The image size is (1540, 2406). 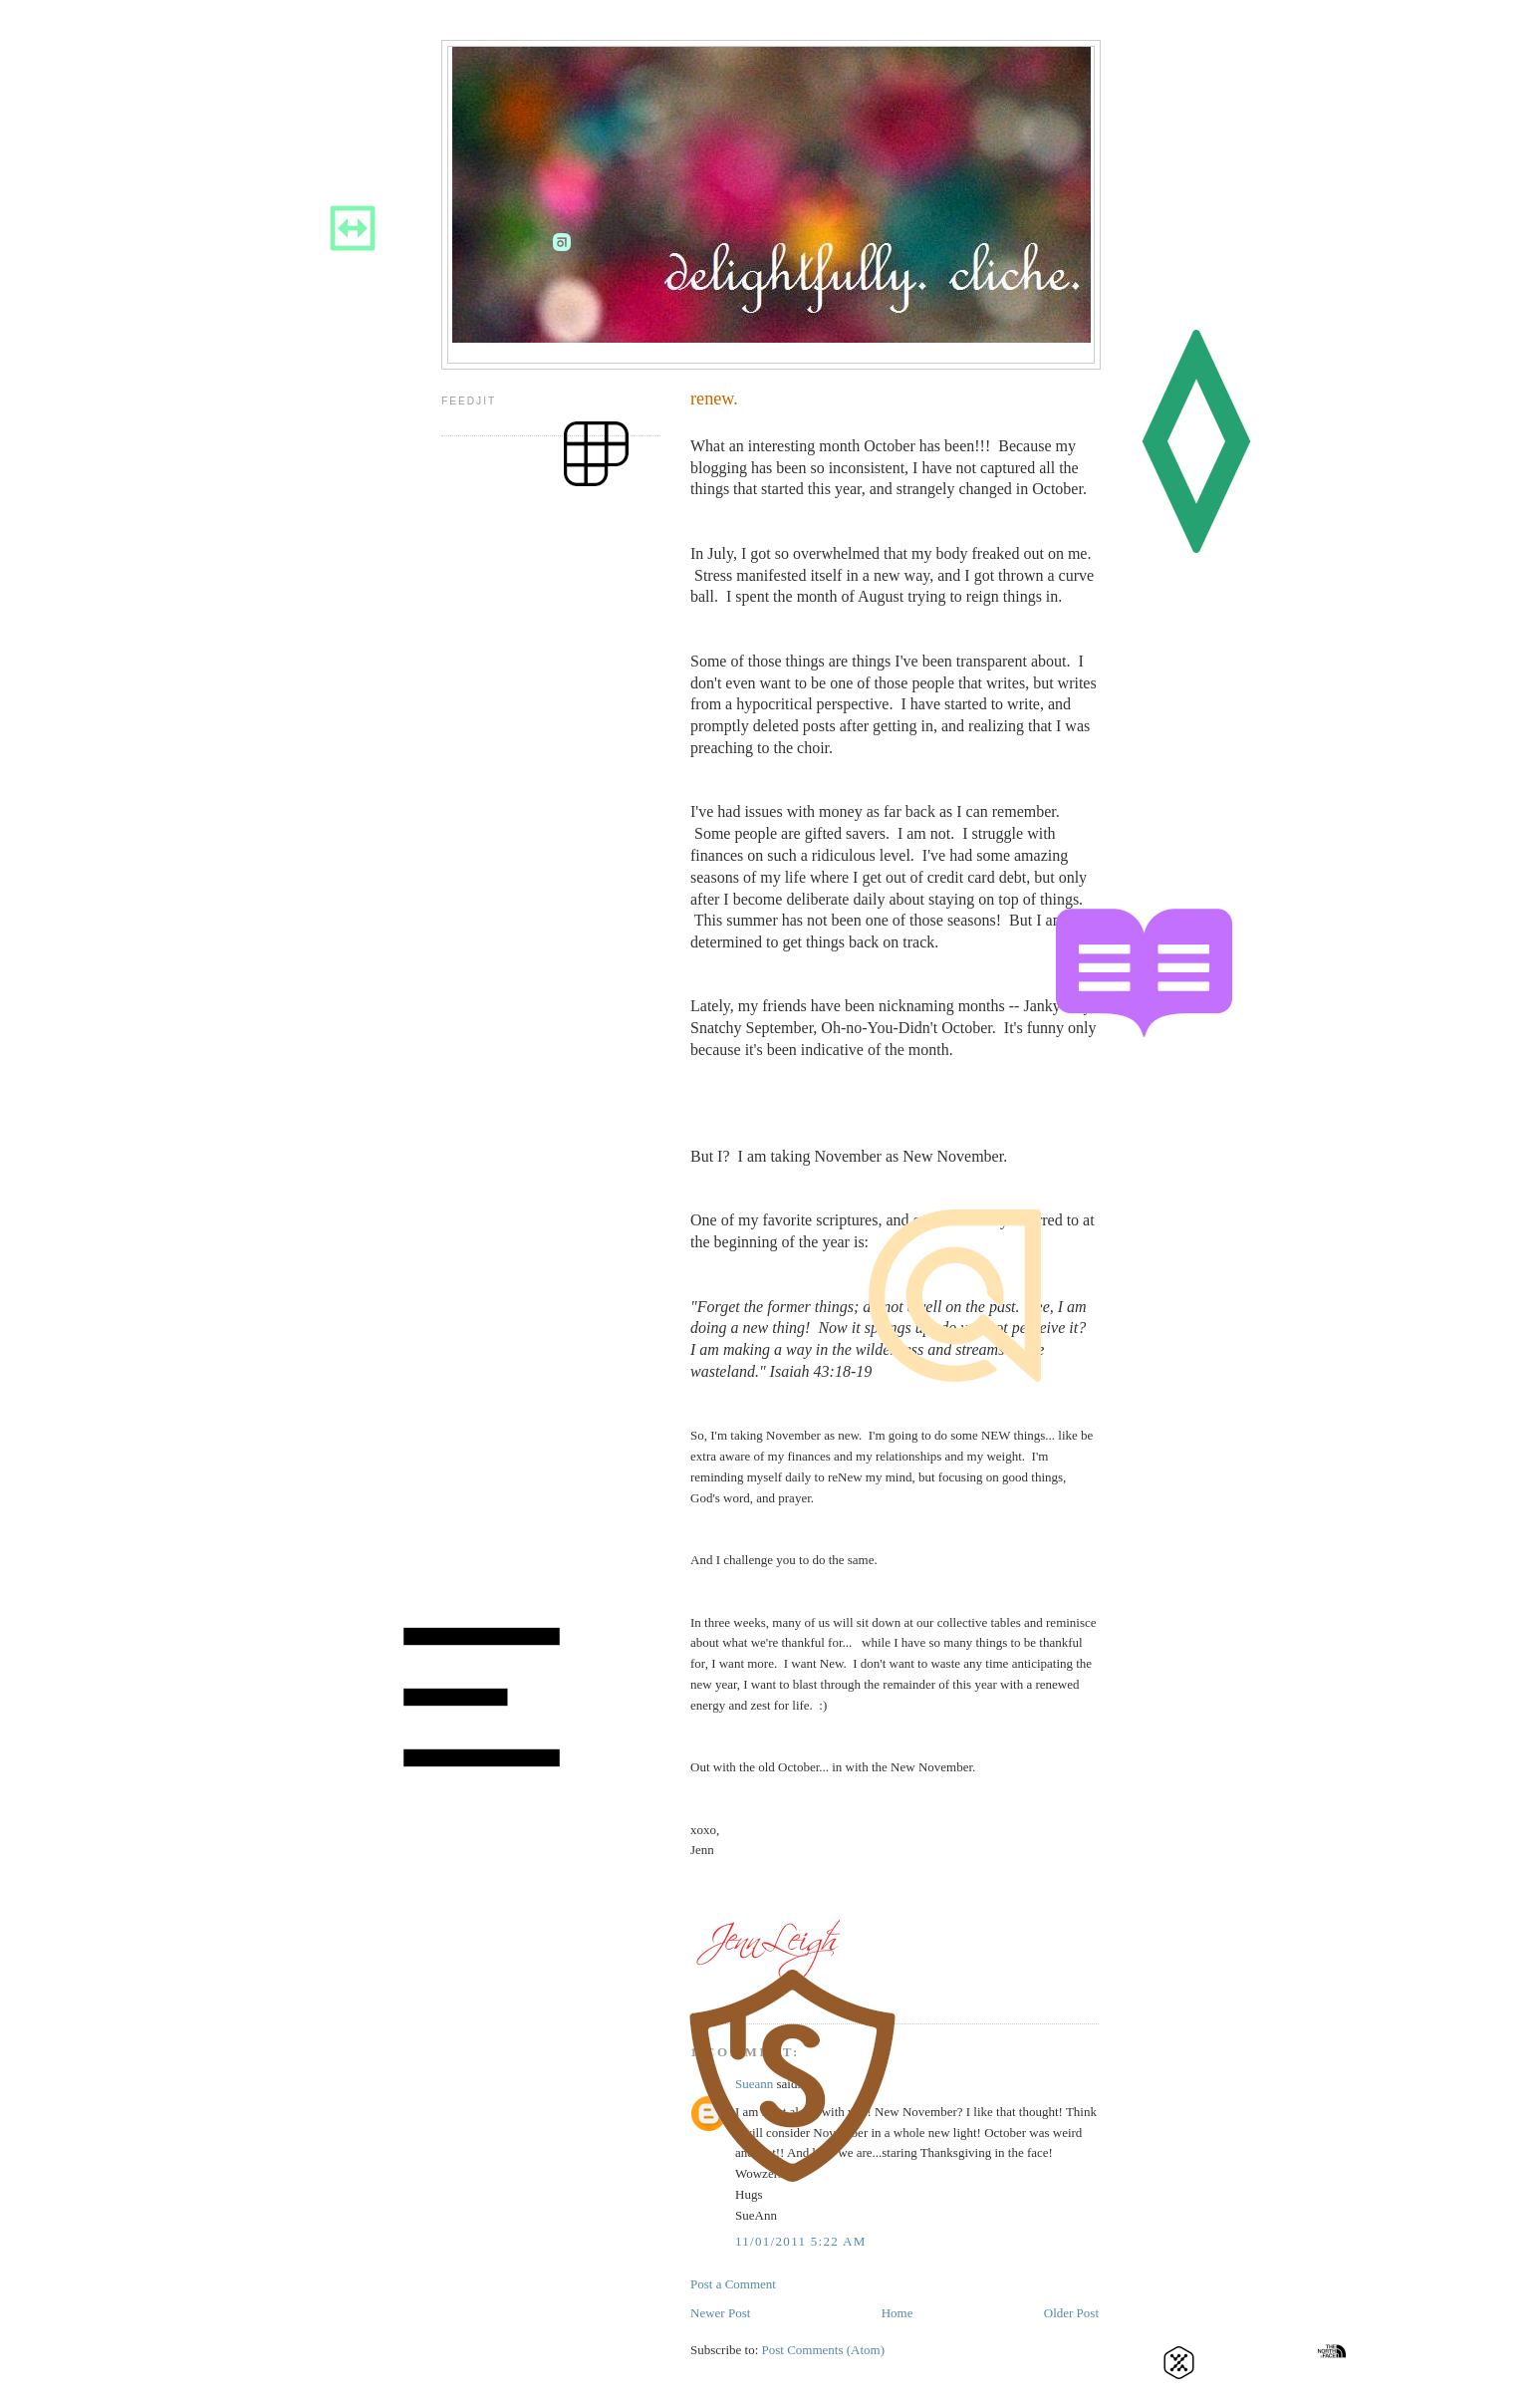 I want to click on visit readme documentation platform, so click(x=1144, y=972).